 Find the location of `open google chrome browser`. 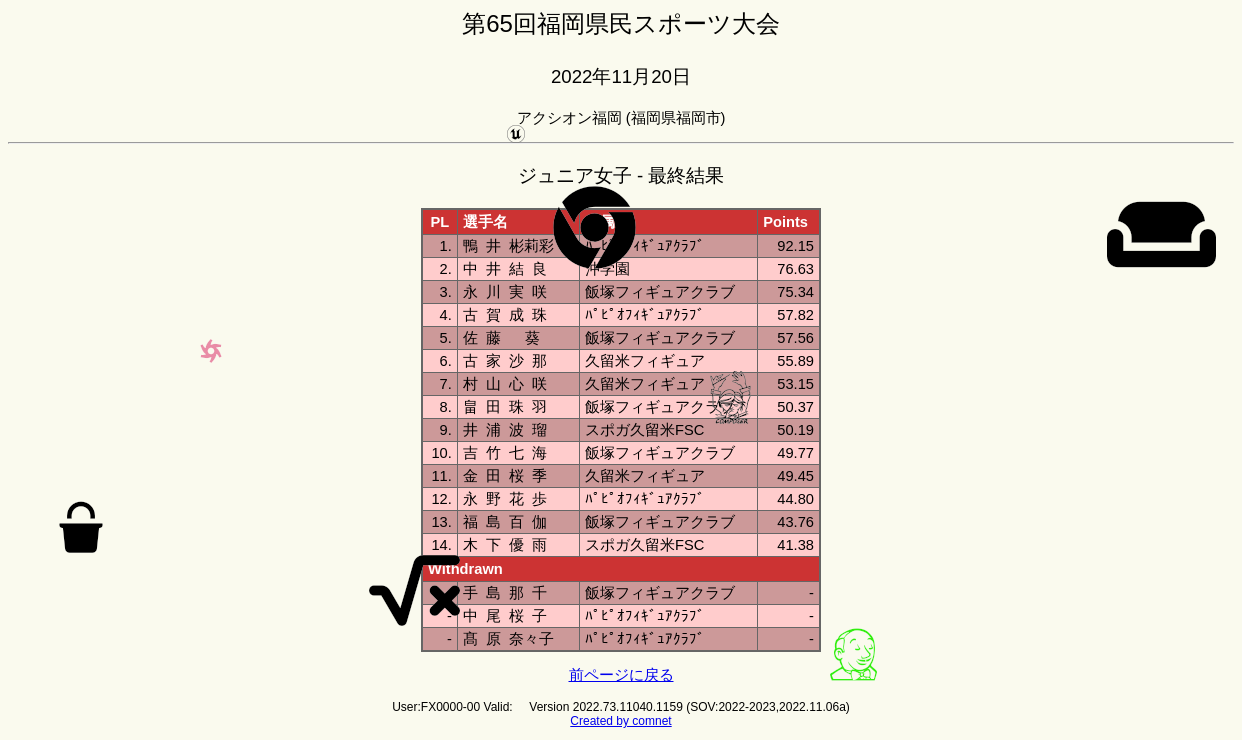

open google chrome browser is located at coordinates (594, 227).